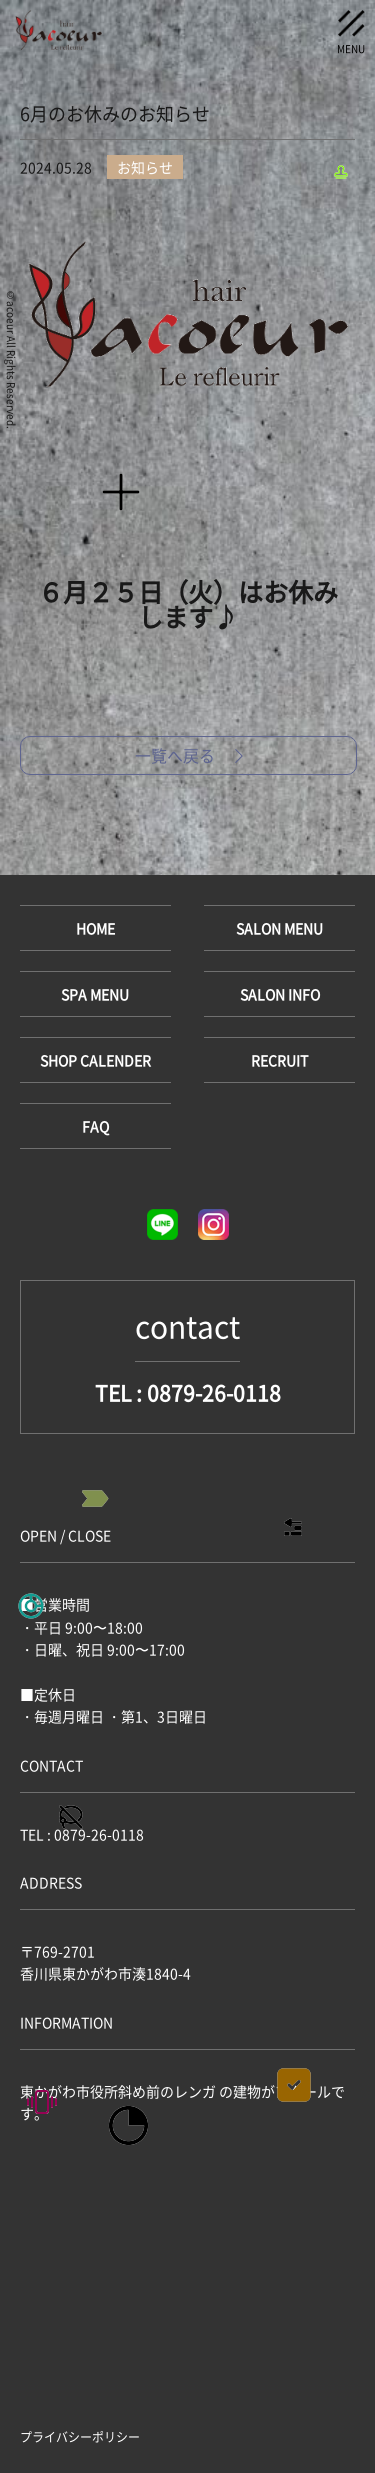  I want to click on view donut chart analytics, so click(31, 1606).